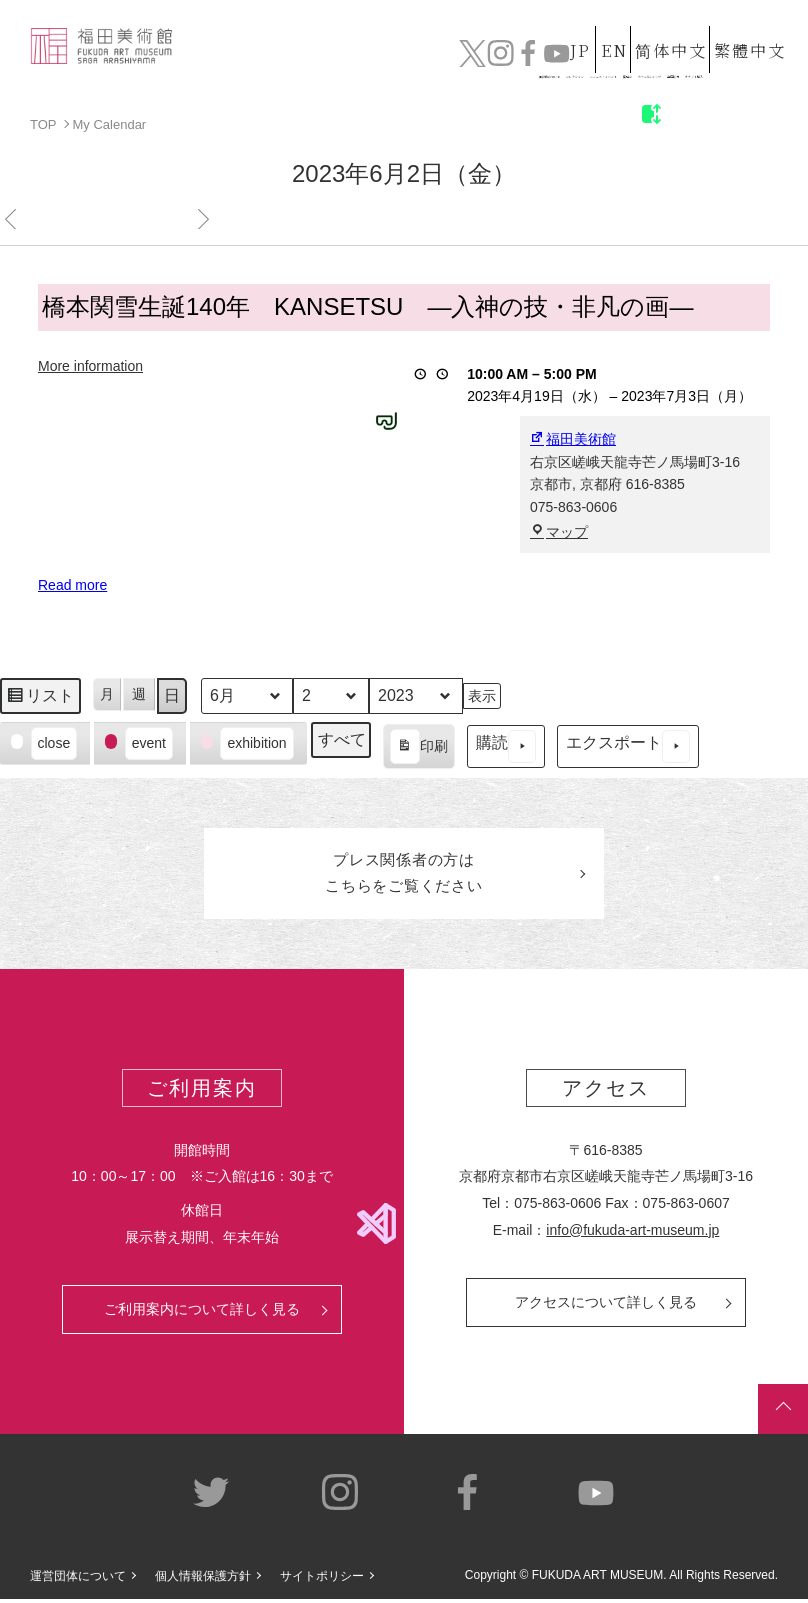 This screenshot has width=808, height=1603. Describe the element at coordinates (386, 421) in the screenshot. I see `access scuba diving or snorkeling activities` at that location.